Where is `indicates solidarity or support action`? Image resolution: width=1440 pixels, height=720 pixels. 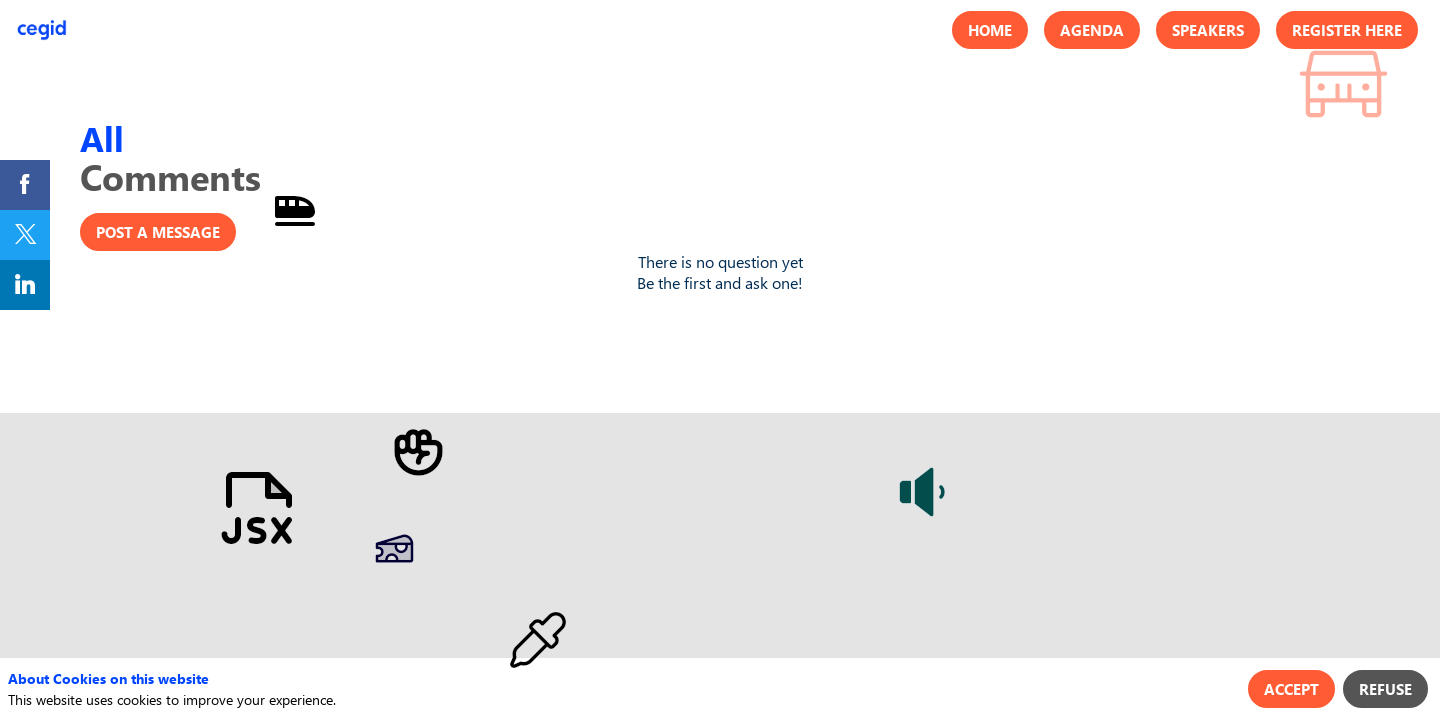
indicates solidarity or support action is located at coordinates (418, 451).